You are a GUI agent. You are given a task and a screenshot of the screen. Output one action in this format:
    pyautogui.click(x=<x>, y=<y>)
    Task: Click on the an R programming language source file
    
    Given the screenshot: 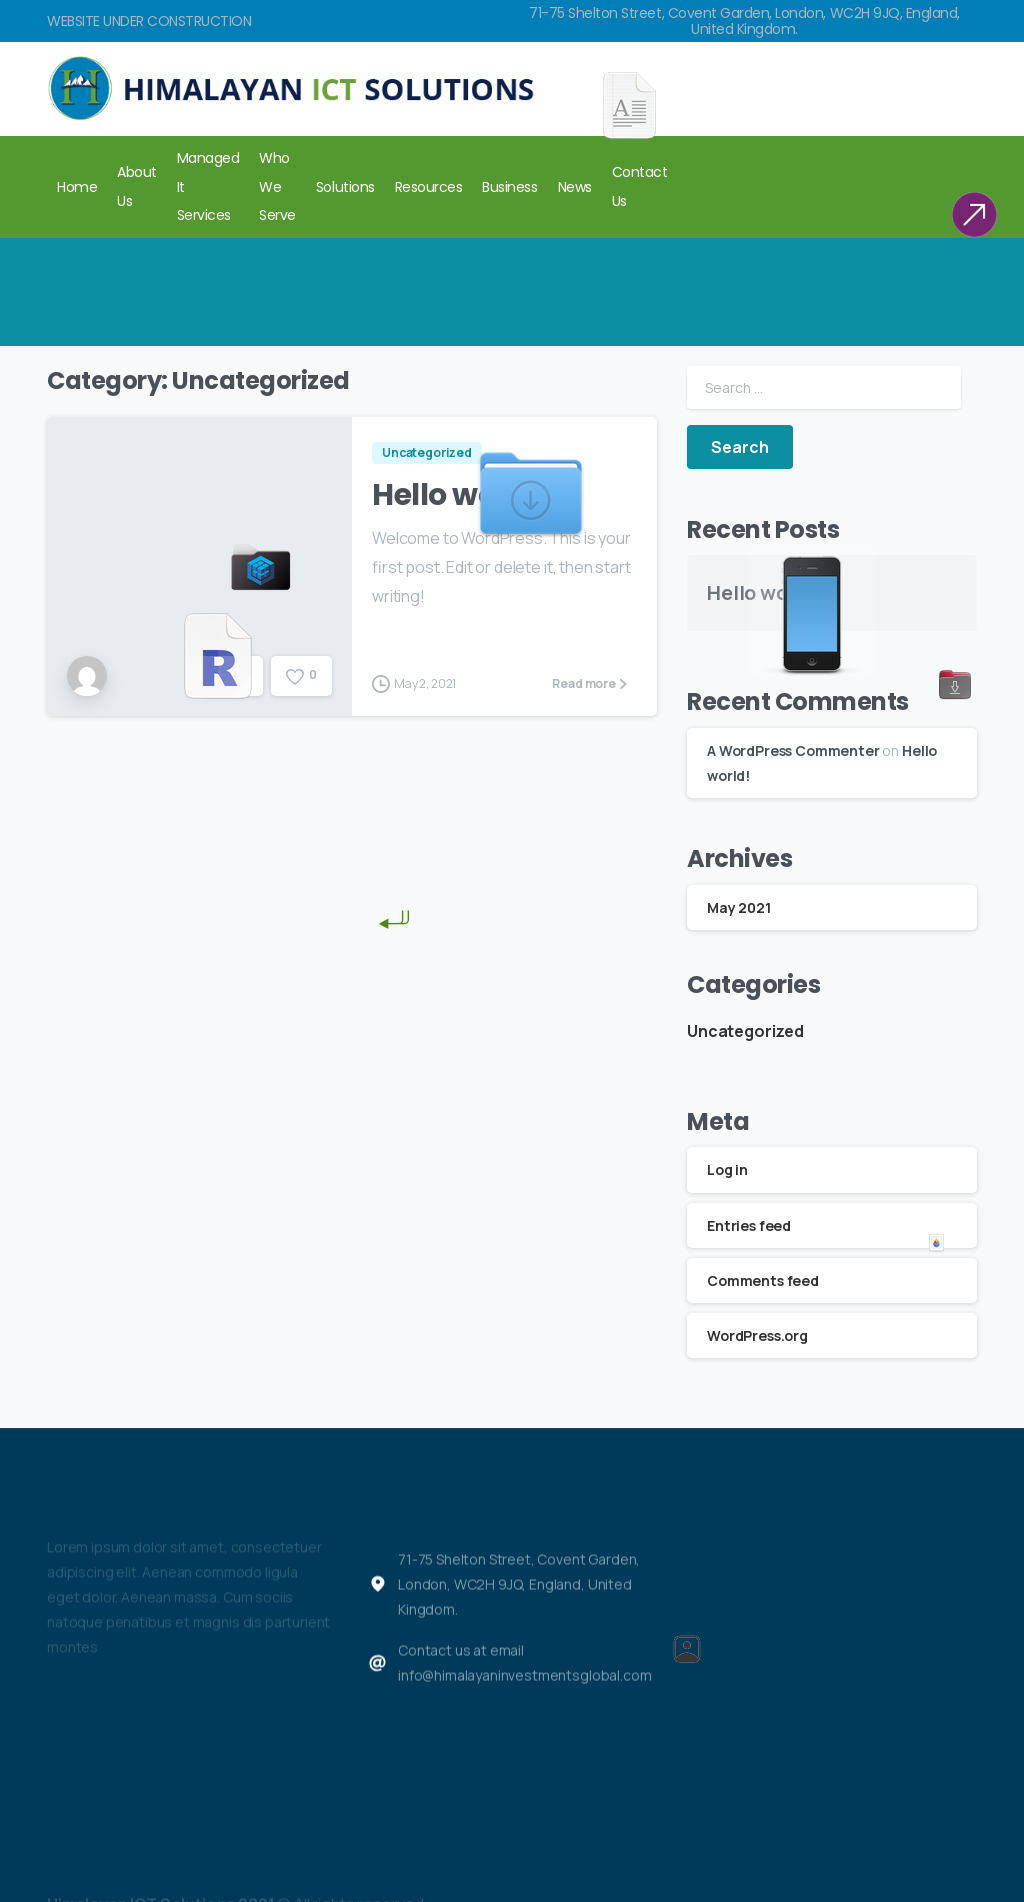 What is the action you would take?
    pyautogui.click(x=218, y=656)
    